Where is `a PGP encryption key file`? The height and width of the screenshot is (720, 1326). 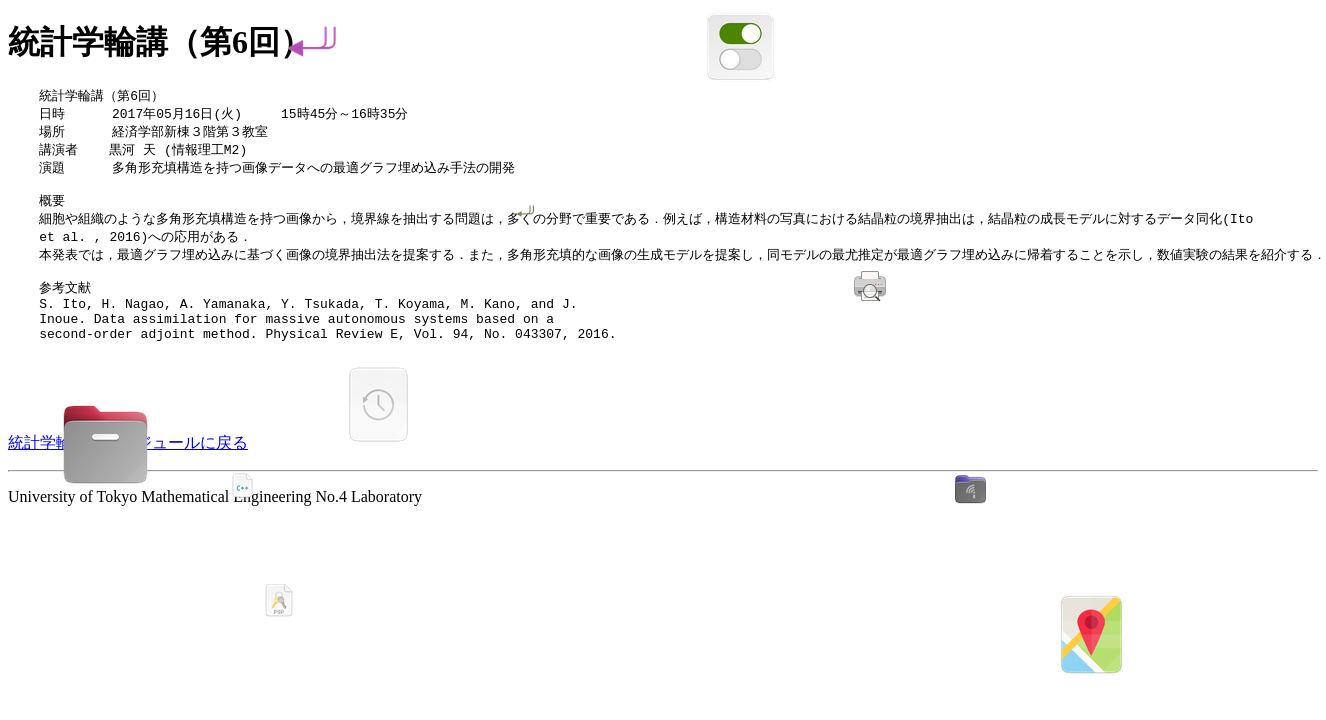 a PGP encryption key file is located at coordinates (279, 600).